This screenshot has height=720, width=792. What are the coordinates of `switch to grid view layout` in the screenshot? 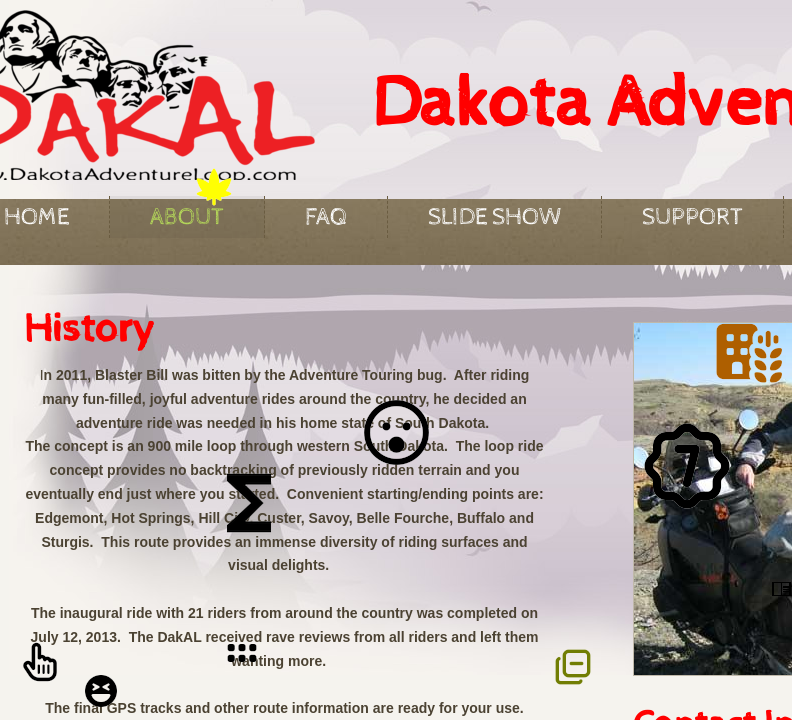 It's located at (242, 653).